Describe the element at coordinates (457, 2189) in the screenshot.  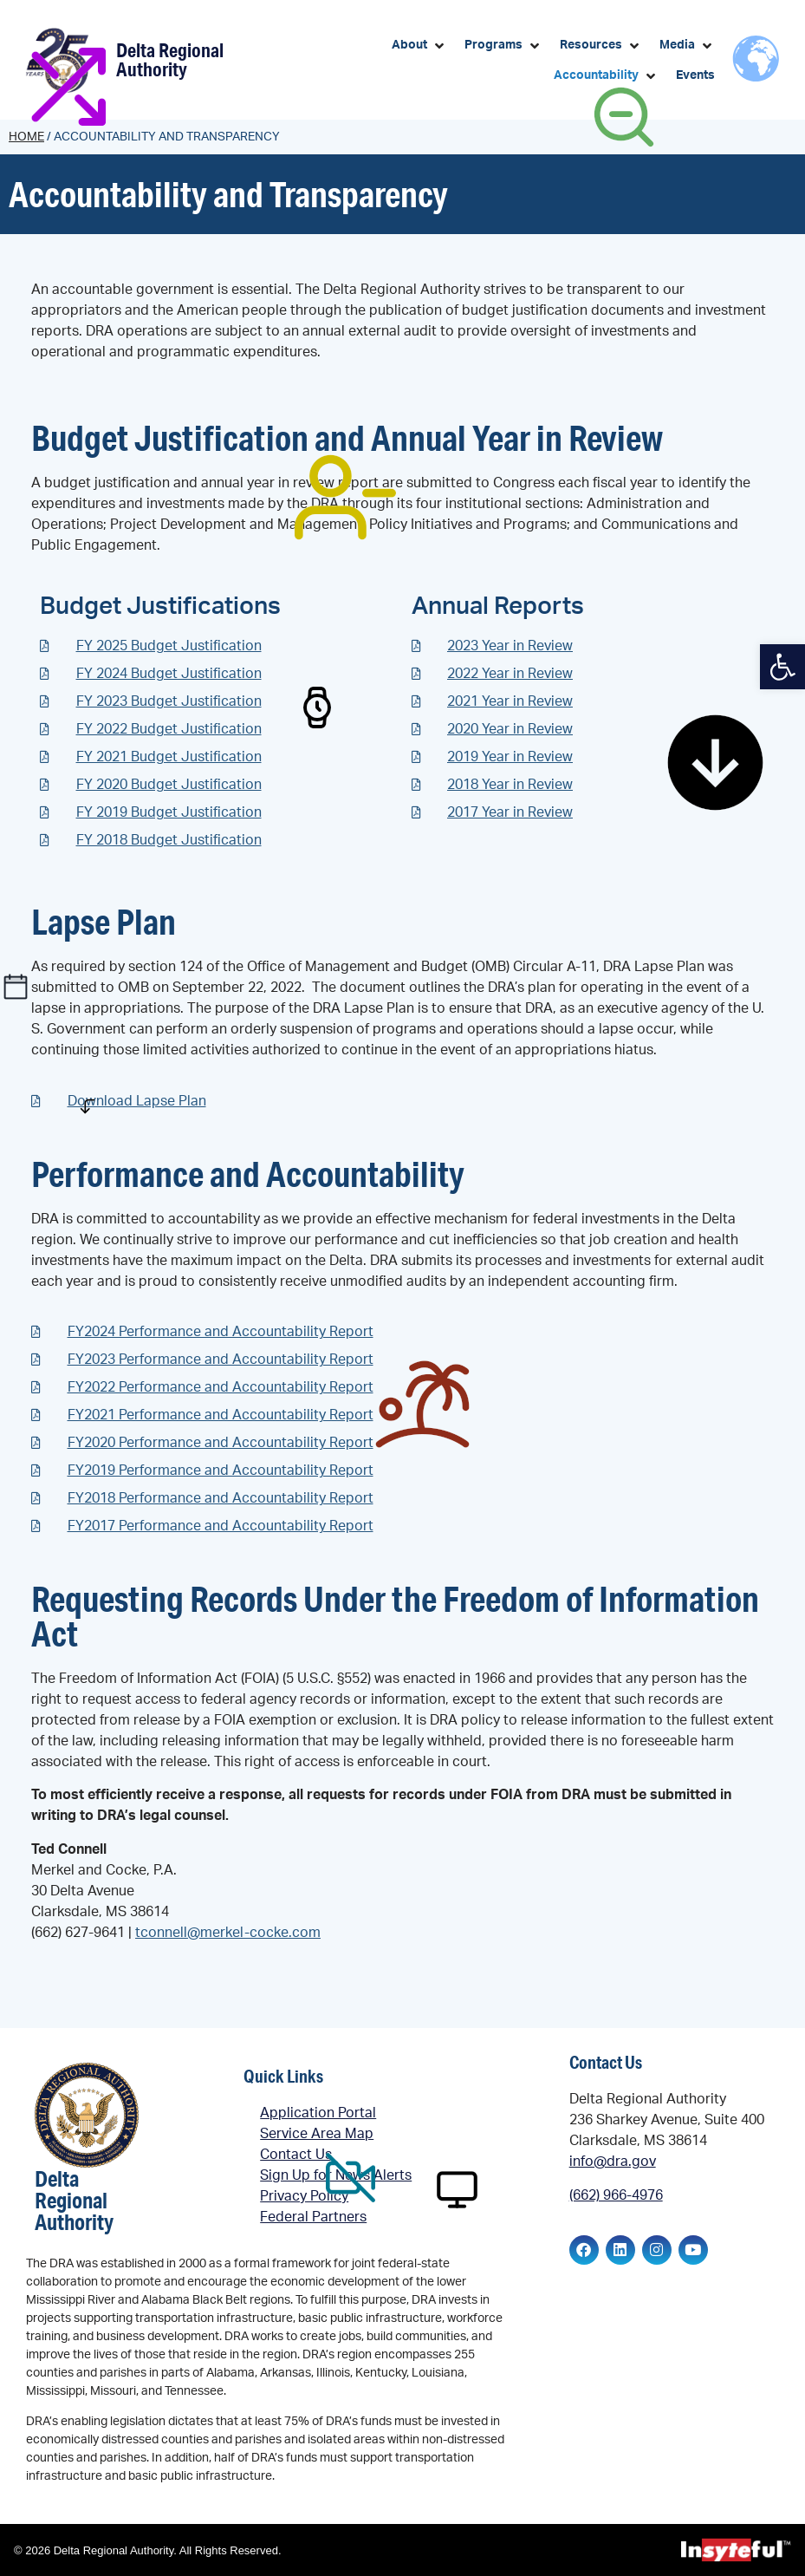
I see `switch to desktop display mode` at that location.